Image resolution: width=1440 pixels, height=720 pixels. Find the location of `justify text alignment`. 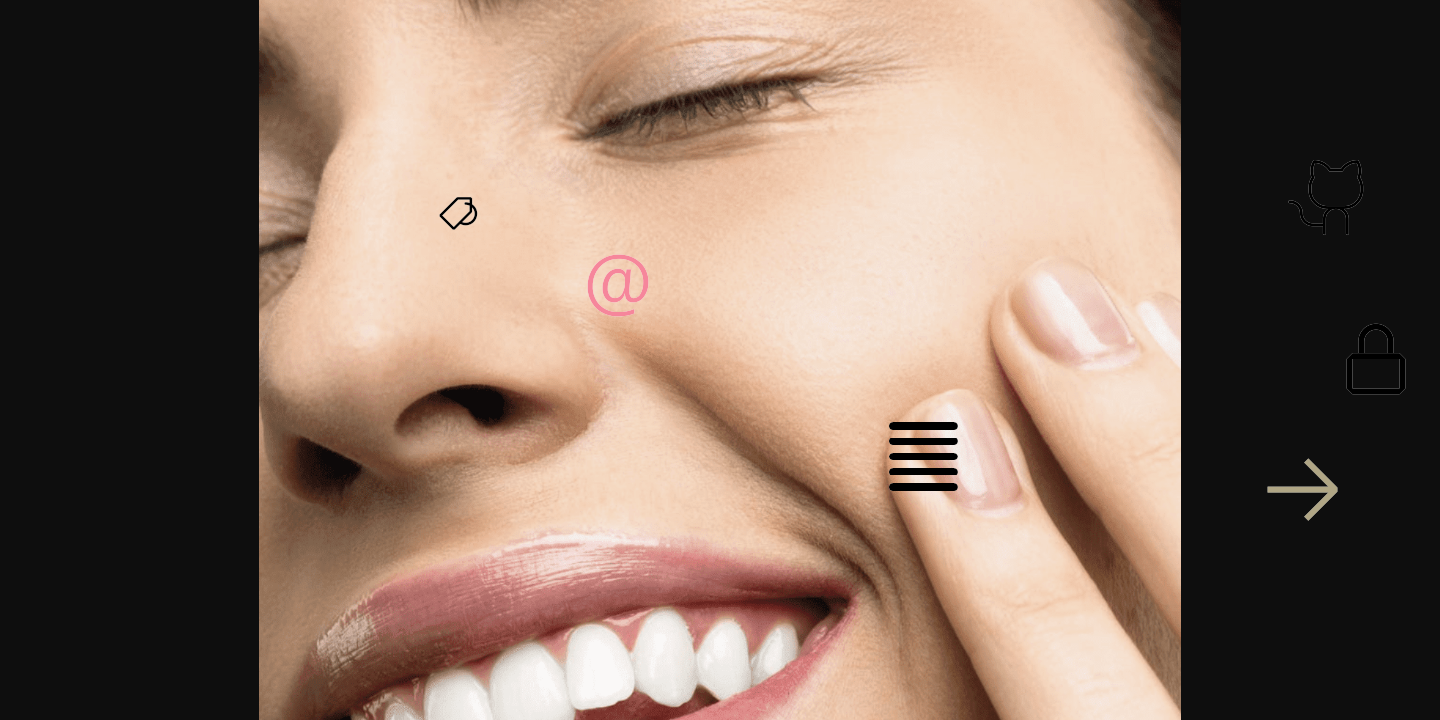

justify text alignment is located at coordinates (923, 456).